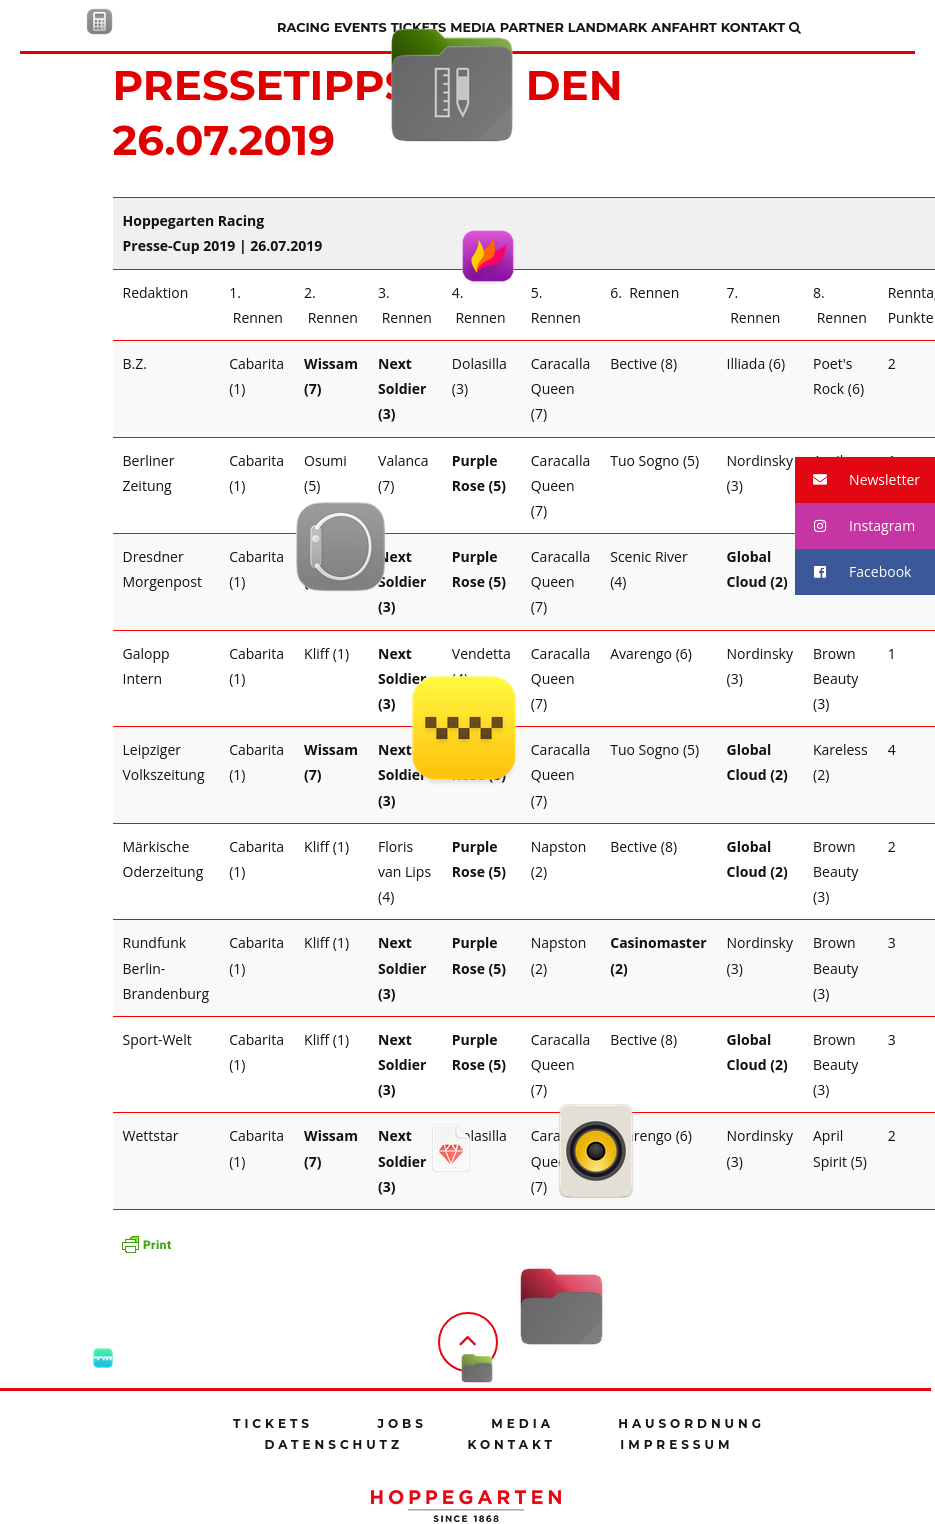 The width and height of the screenshot is (935, 1524). I want to click on drop files here to move them into this folder, so click(561, 1306).